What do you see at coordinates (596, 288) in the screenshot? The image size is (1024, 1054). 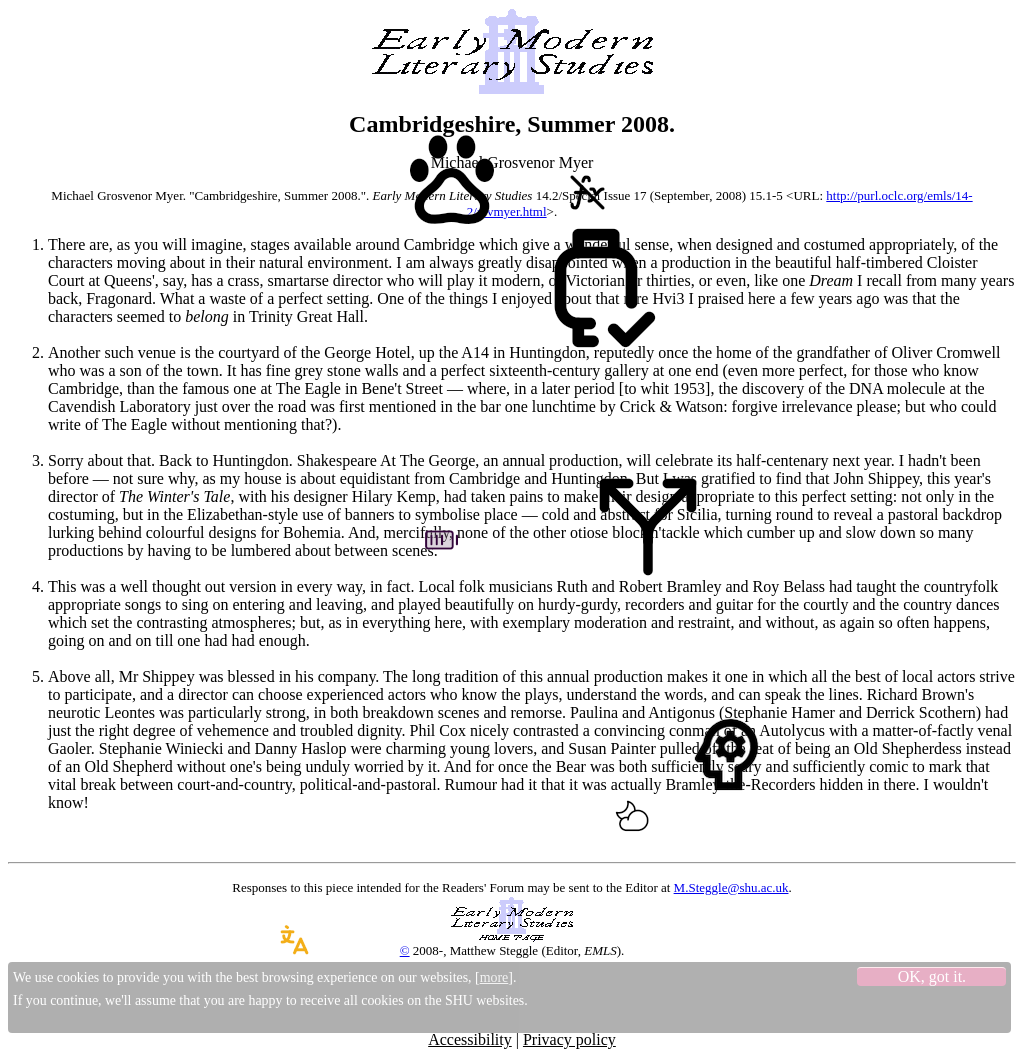 I see `smartwatch successfully connected` at bounding box center [596, 288].